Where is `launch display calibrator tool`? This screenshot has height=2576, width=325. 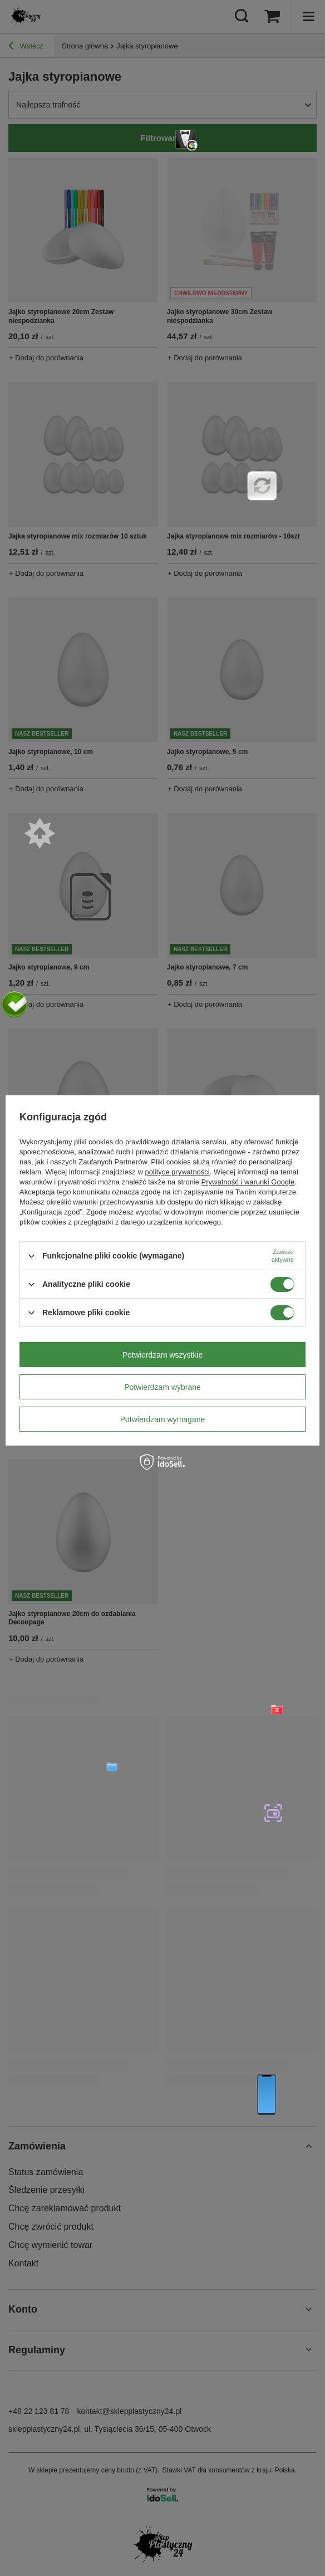 launch display calibrator tool is located at coordinates (186, 140).